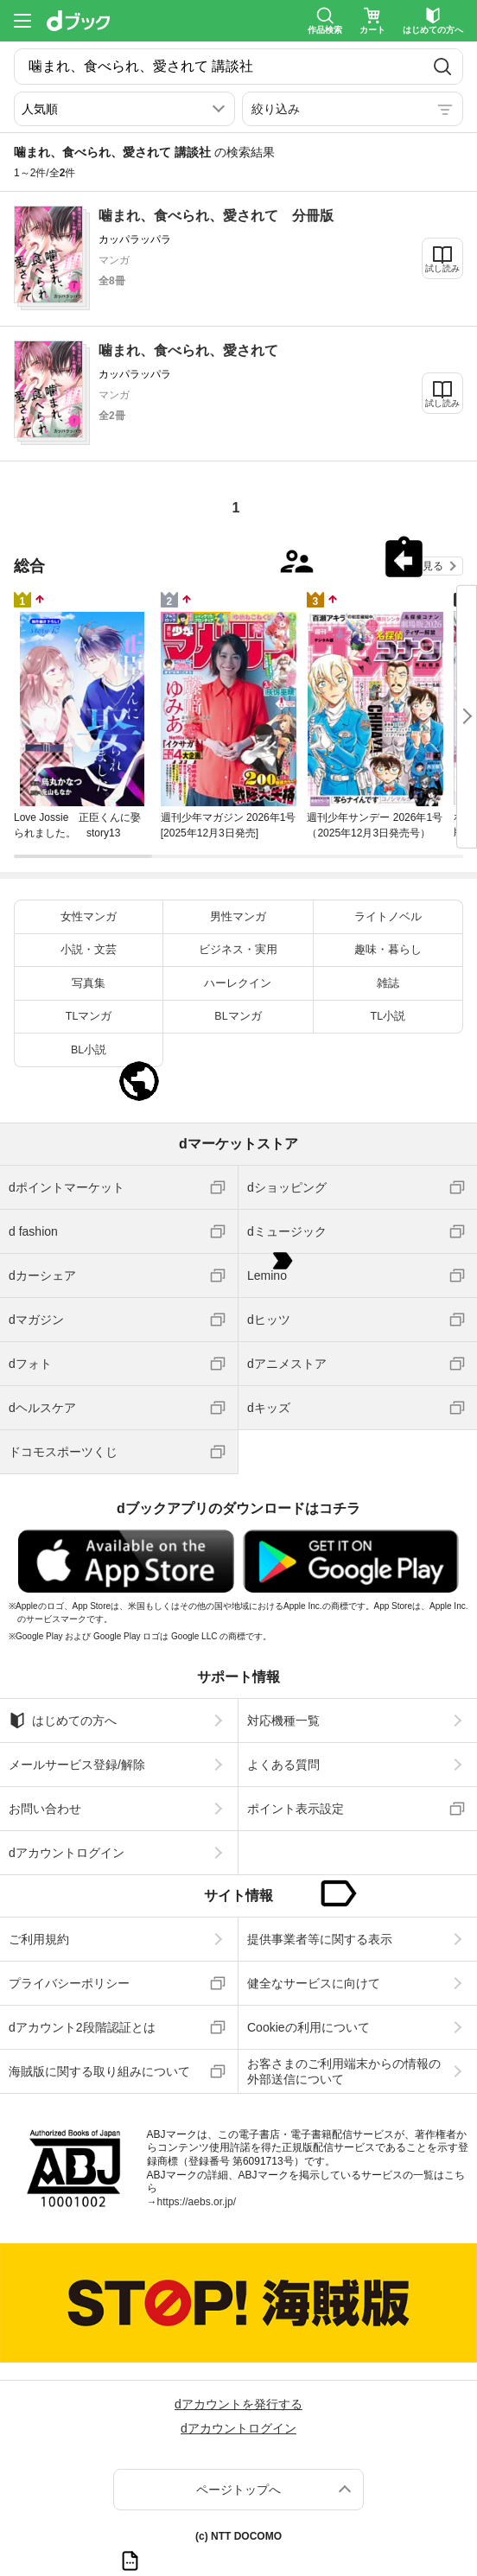 The width and height of the screenshot is (477, 2576). I want to click on view file details or more options, so click(130, 2560).